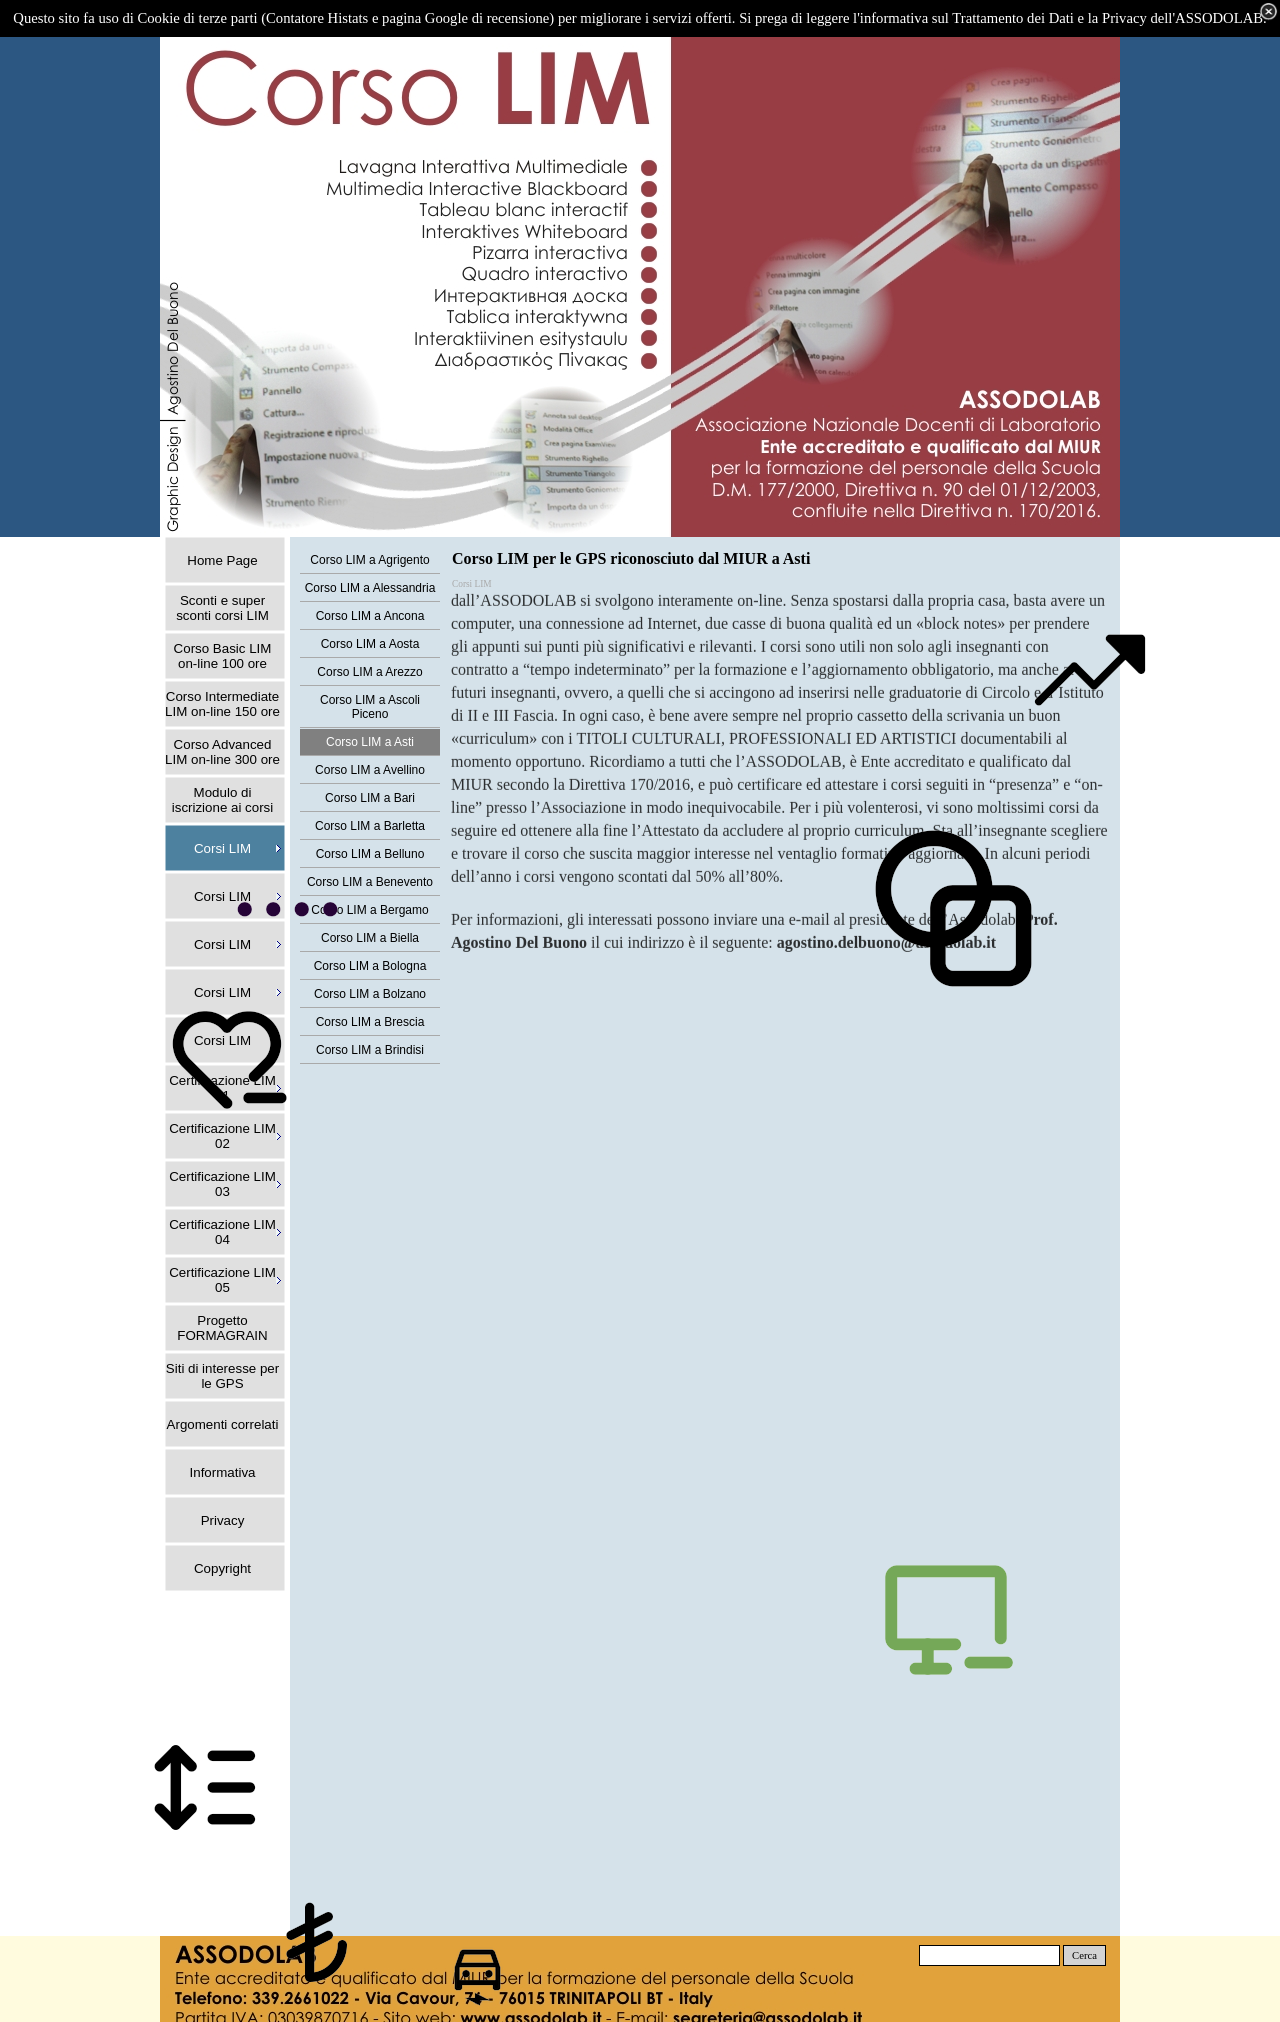 The image size is (1280, 2022). I want to click on toggle between circular and square shape options, so click(953, 908).